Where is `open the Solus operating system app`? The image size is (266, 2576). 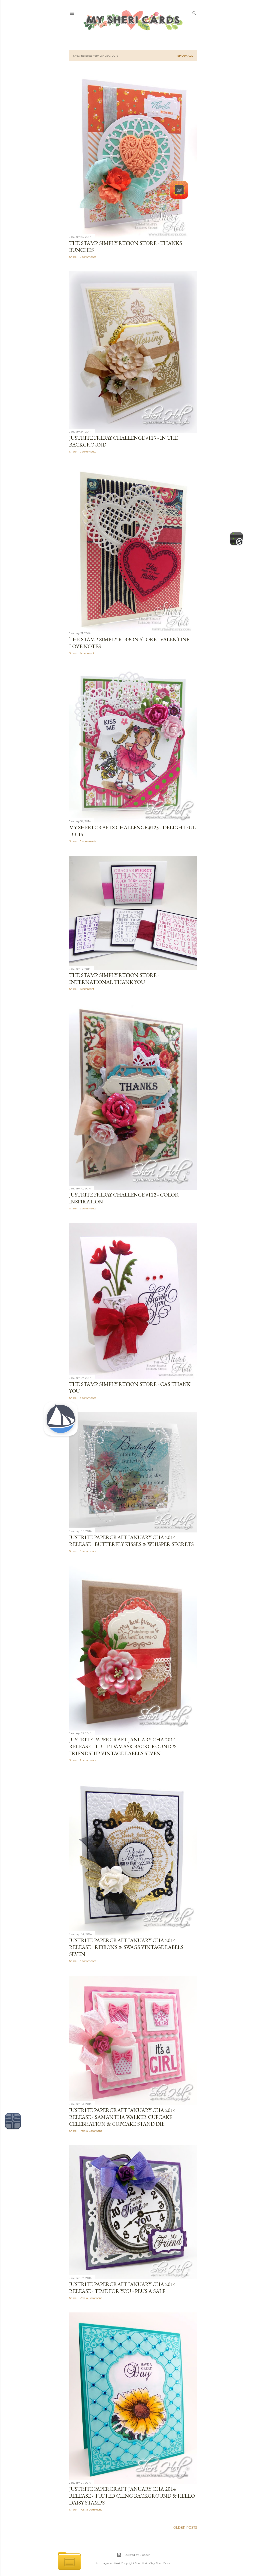 open the Solus operating system app is located at coordinates (61, 1419).